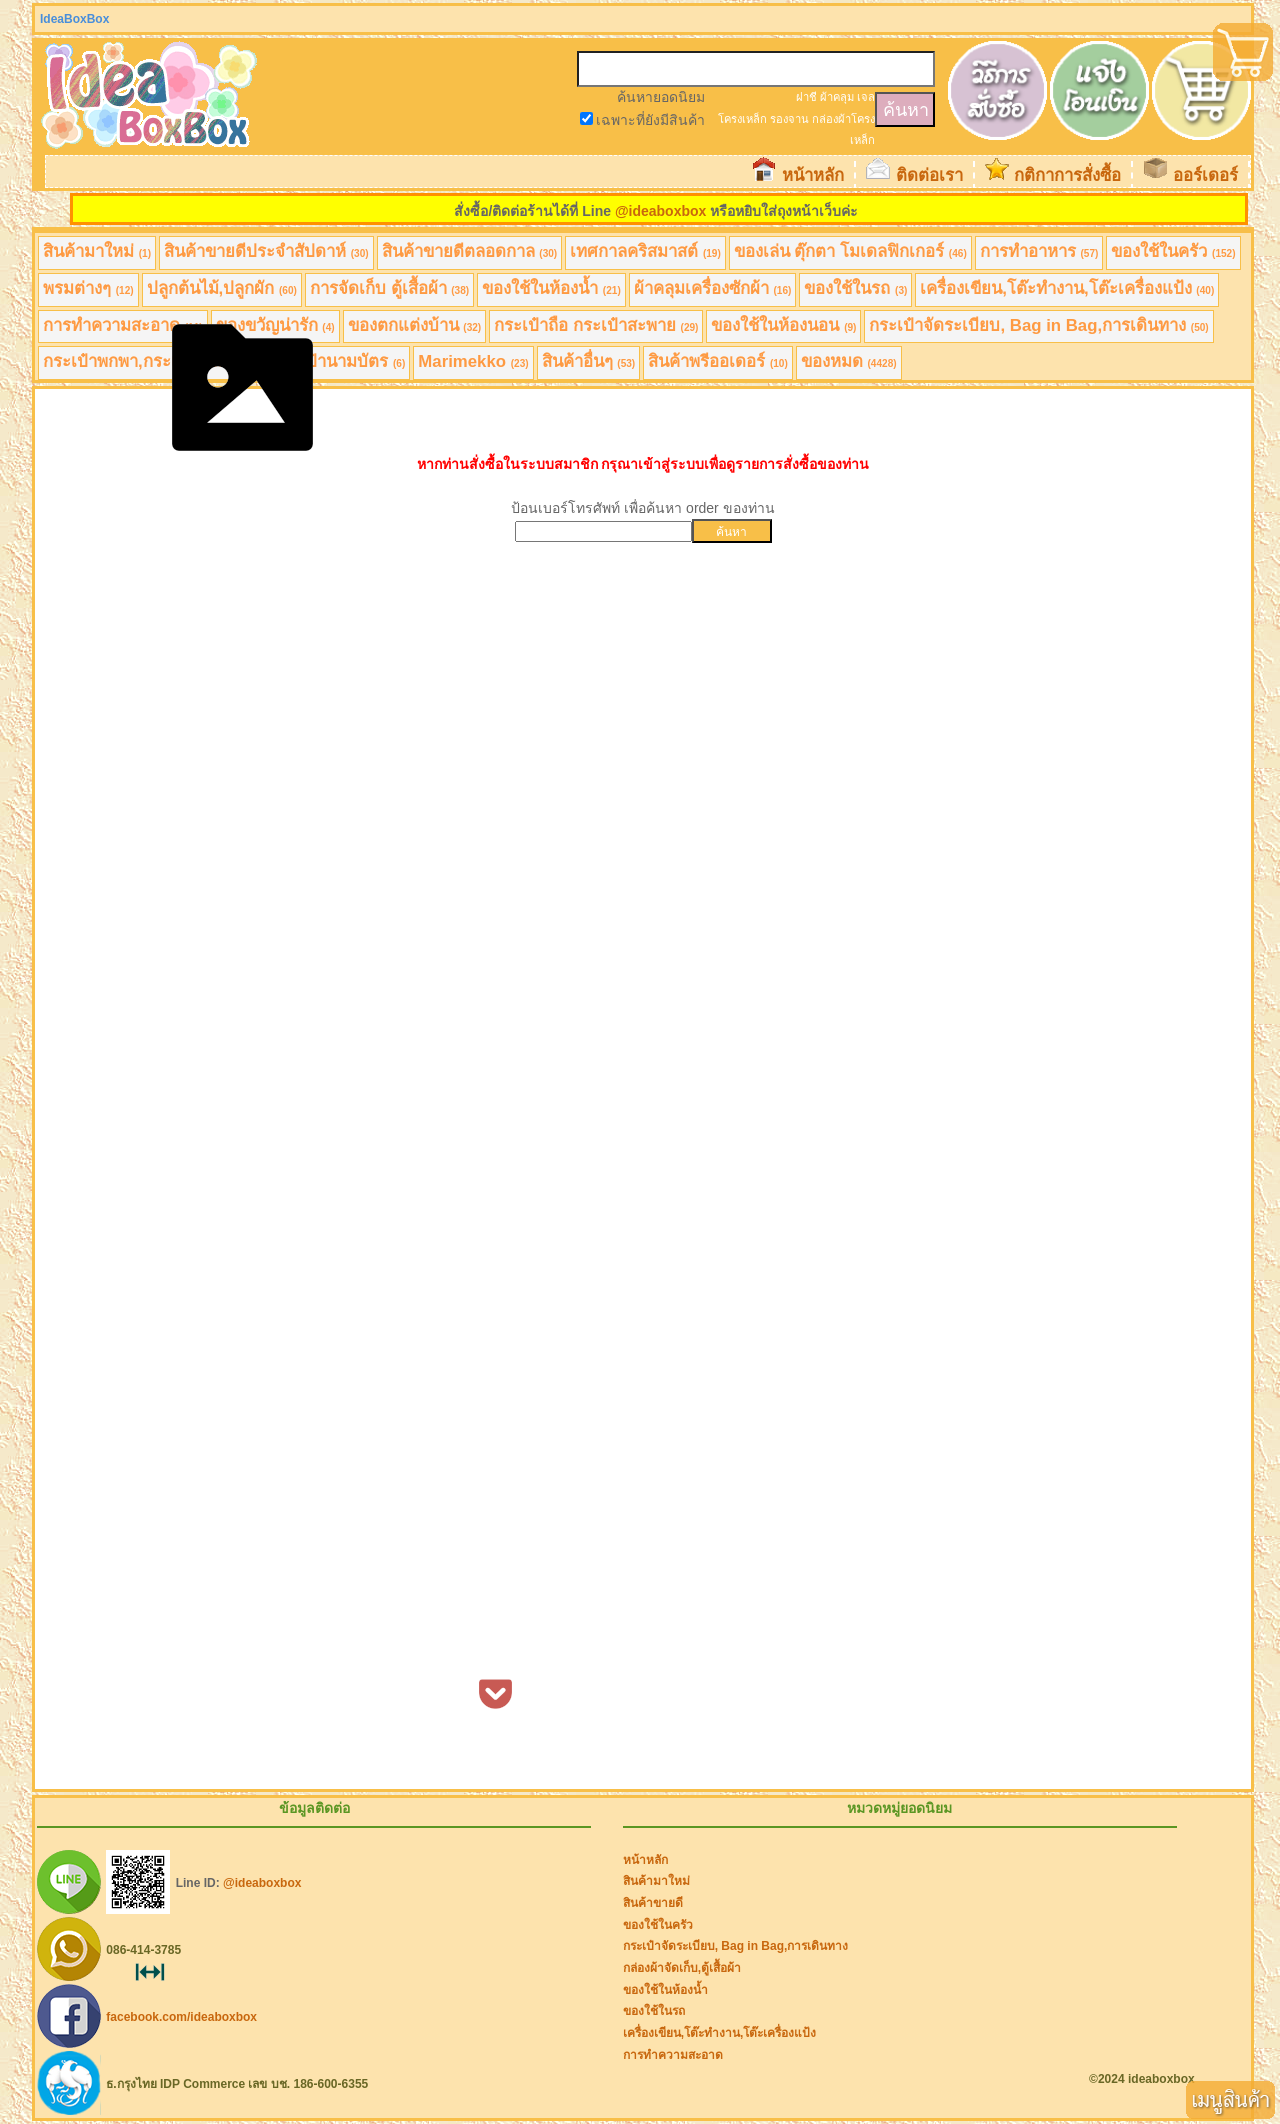  Describe the element at coordinates (242, 387) in the screenshot. I see `open photo gallery folder` at that location.